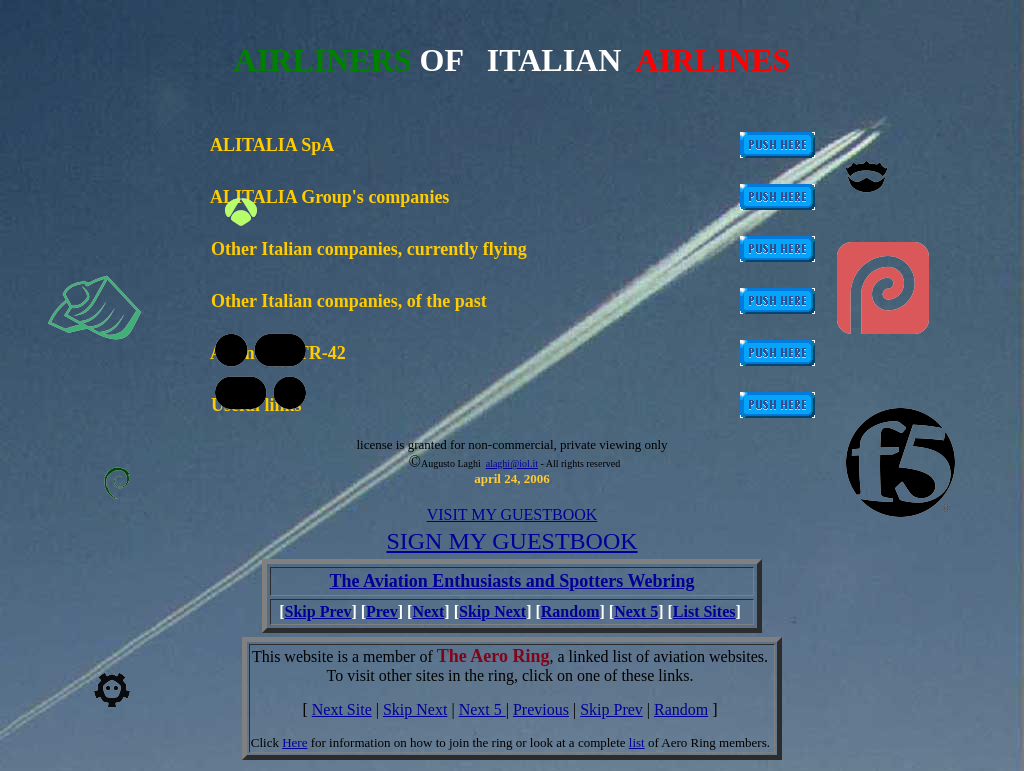 This screenshot has width=1024, height=771. Describe the element at coordinates (866, 176) in the screenshot. I see `navigate to the nim programming language website` at that location.